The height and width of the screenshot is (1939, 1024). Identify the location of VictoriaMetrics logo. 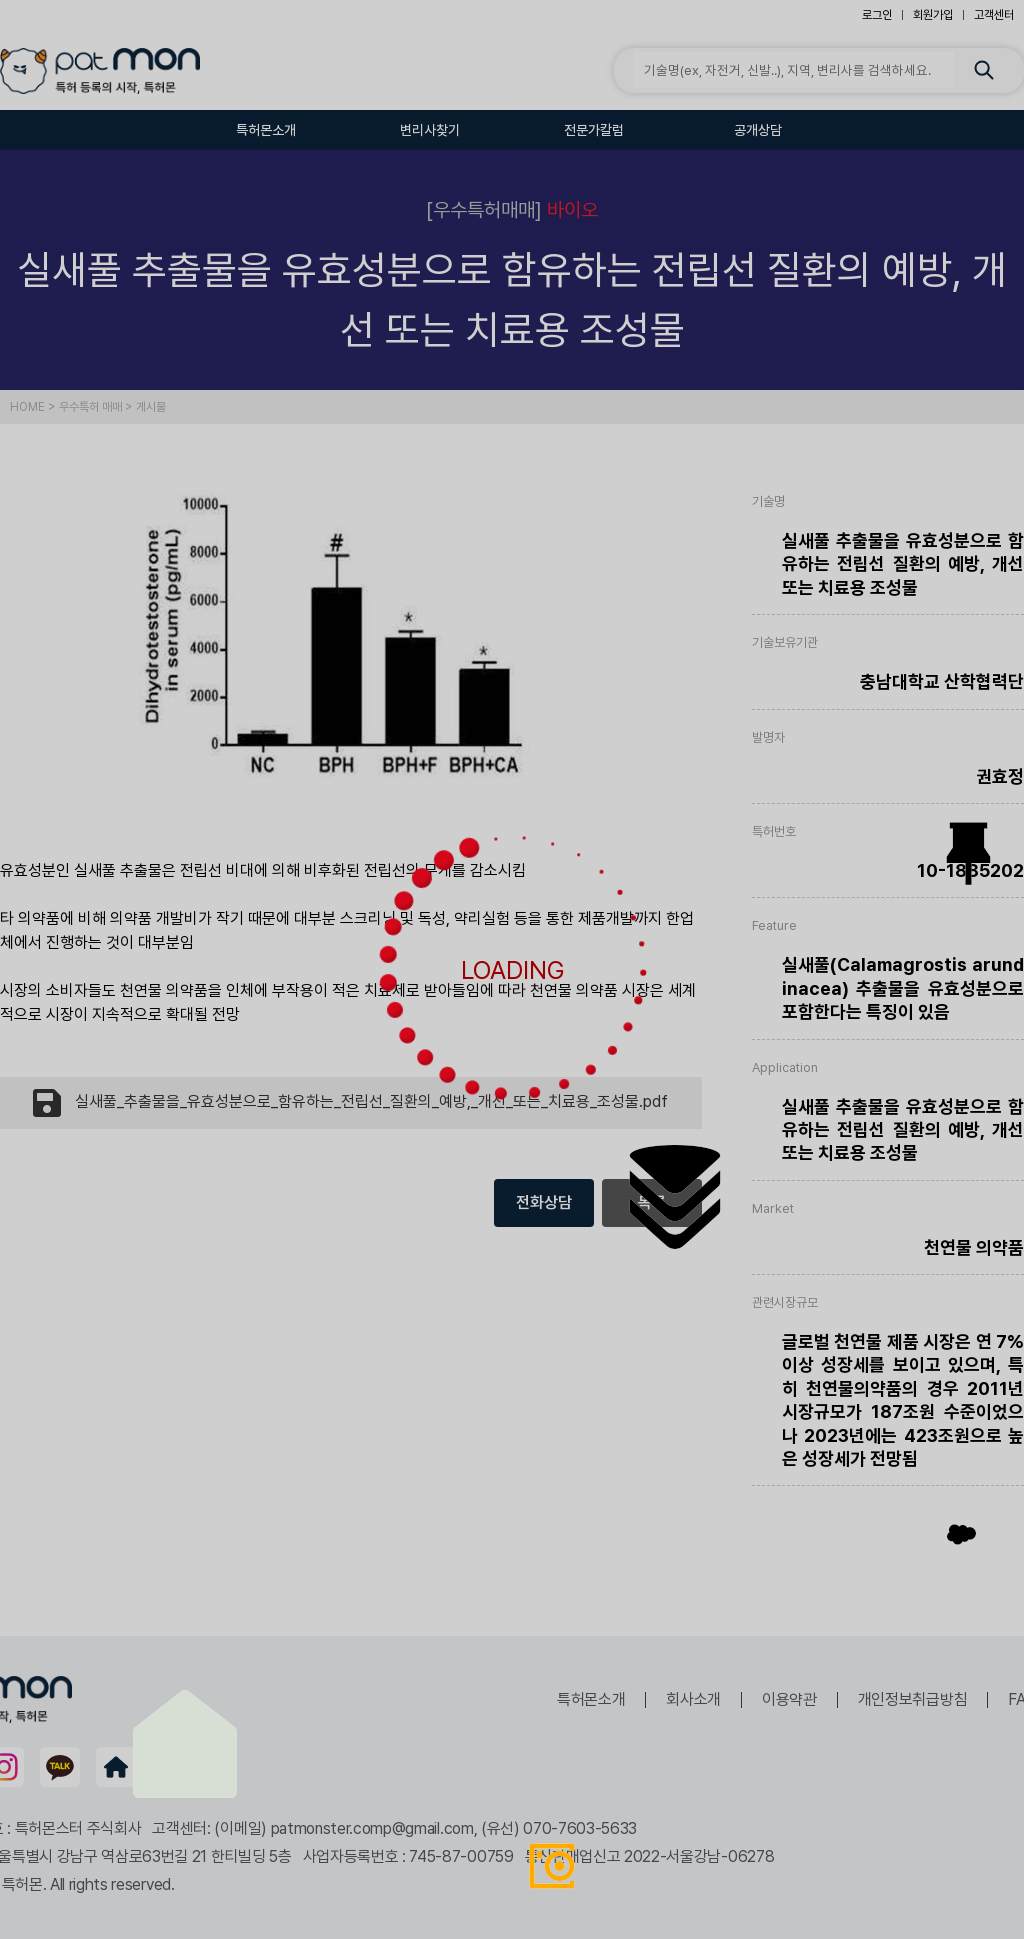
(675, 1197).